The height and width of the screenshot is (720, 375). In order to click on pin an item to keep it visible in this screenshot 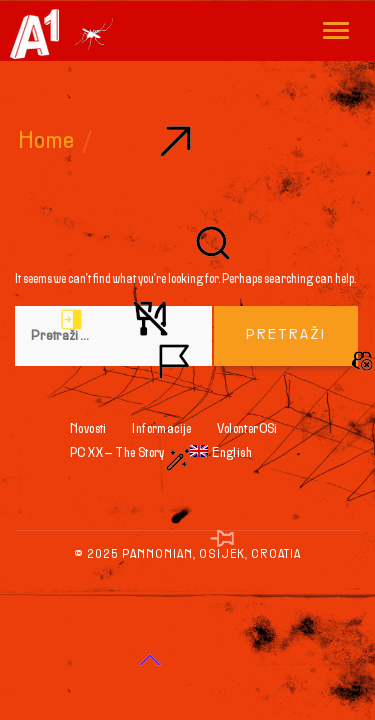, I will do `click(222, 537)`.